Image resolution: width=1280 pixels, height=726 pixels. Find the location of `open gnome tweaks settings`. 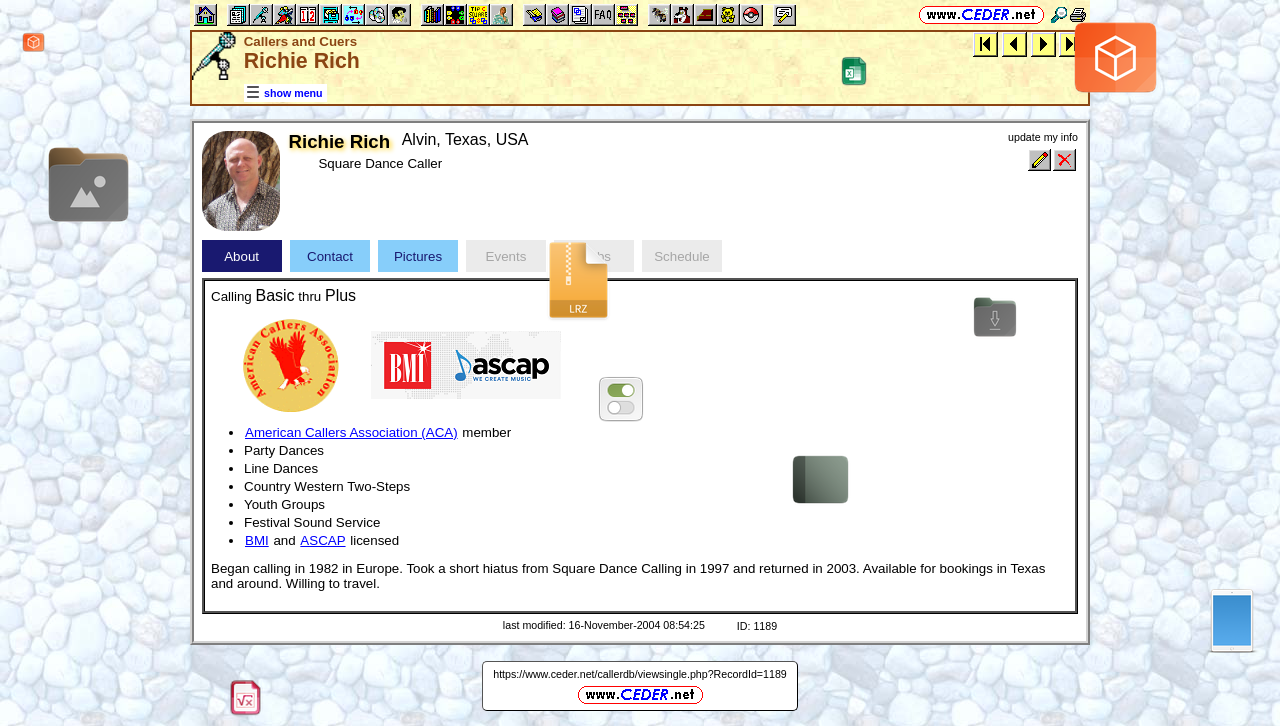

open gnome tweaks settings is located at coordinates (621, 399).